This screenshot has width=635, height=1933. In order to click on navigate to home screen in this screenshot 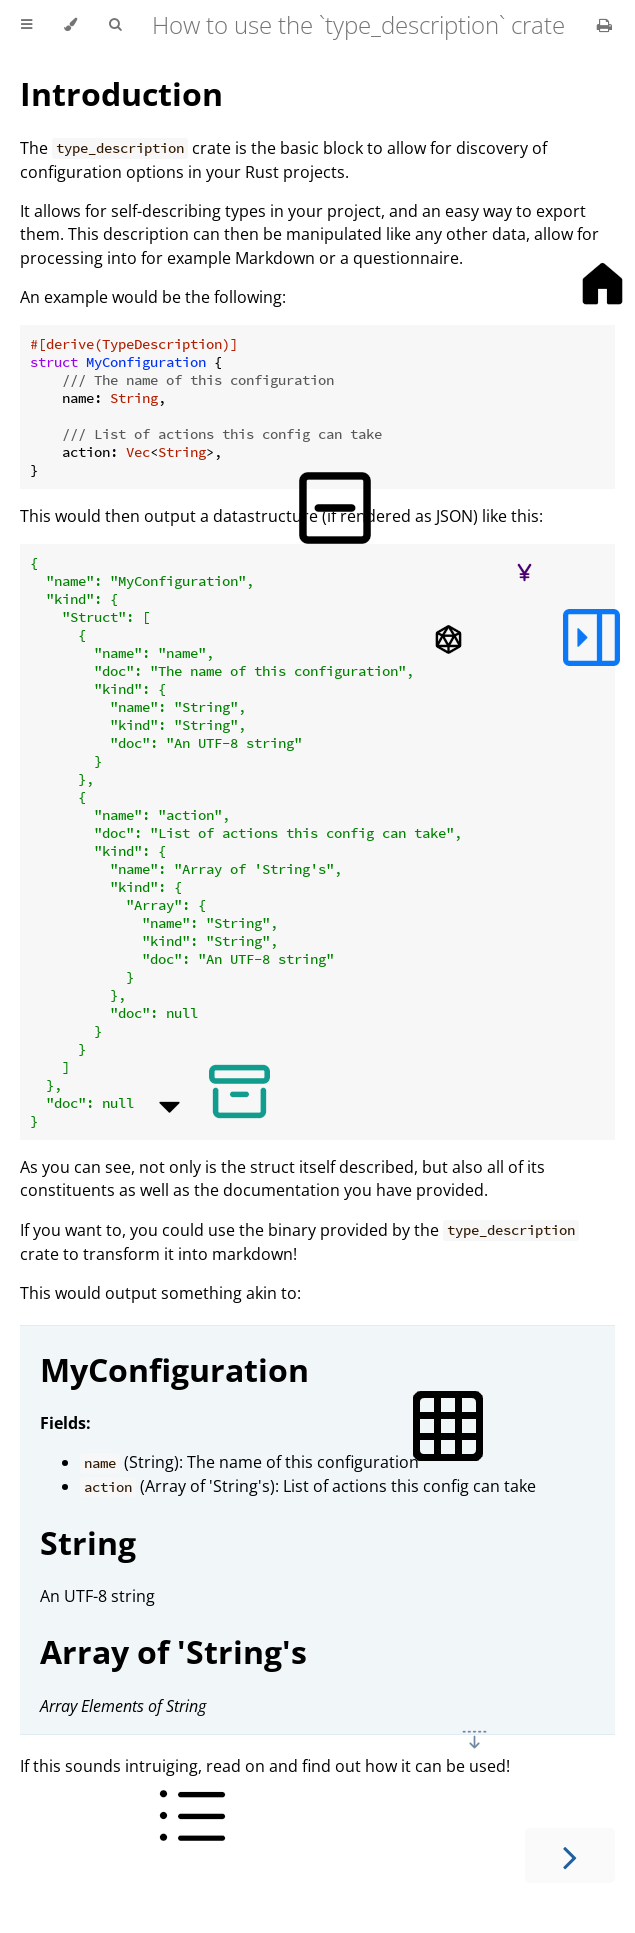, I will do `click(602, 284)`.